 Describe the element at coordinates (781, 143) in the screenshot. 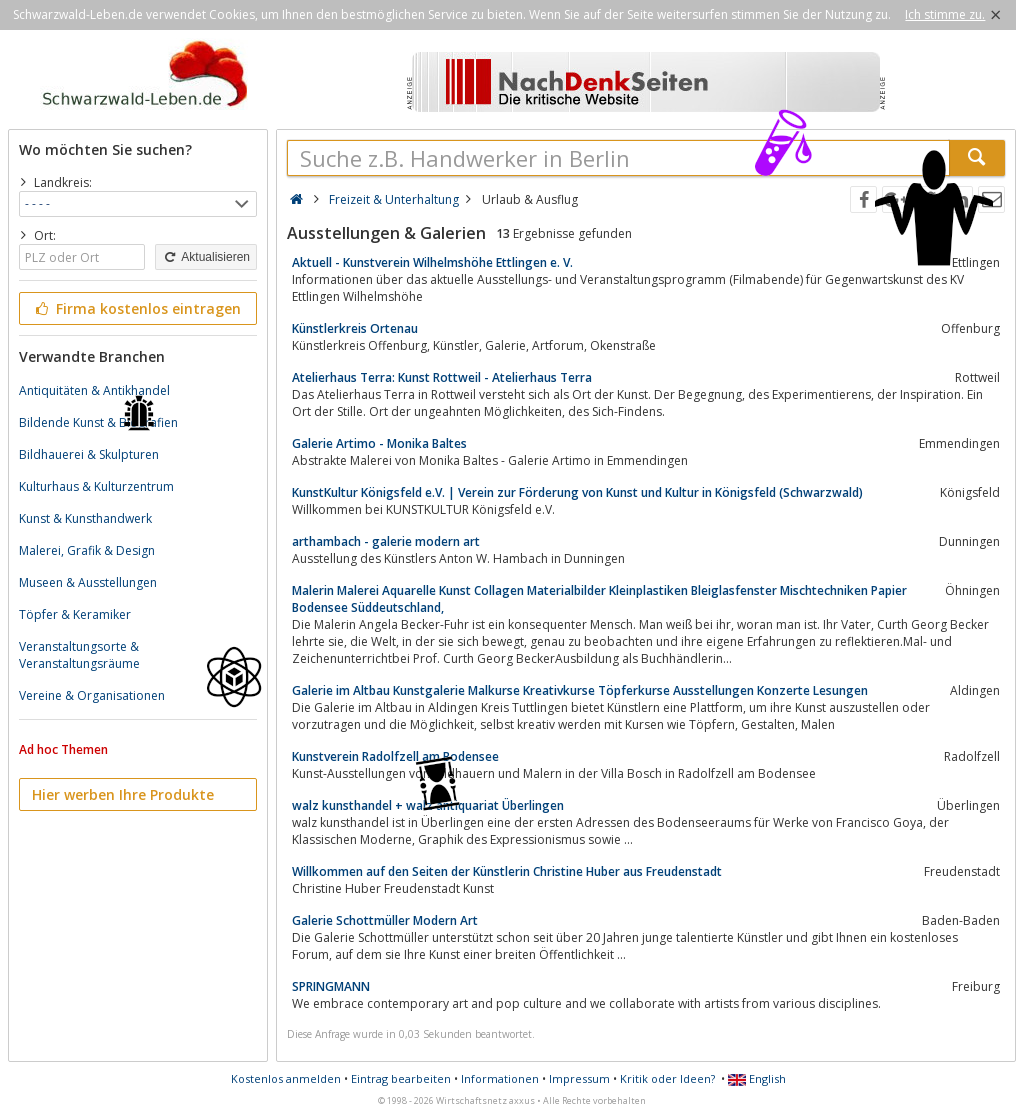

I see `indicates a chemistry or alchemy feature` at that location.